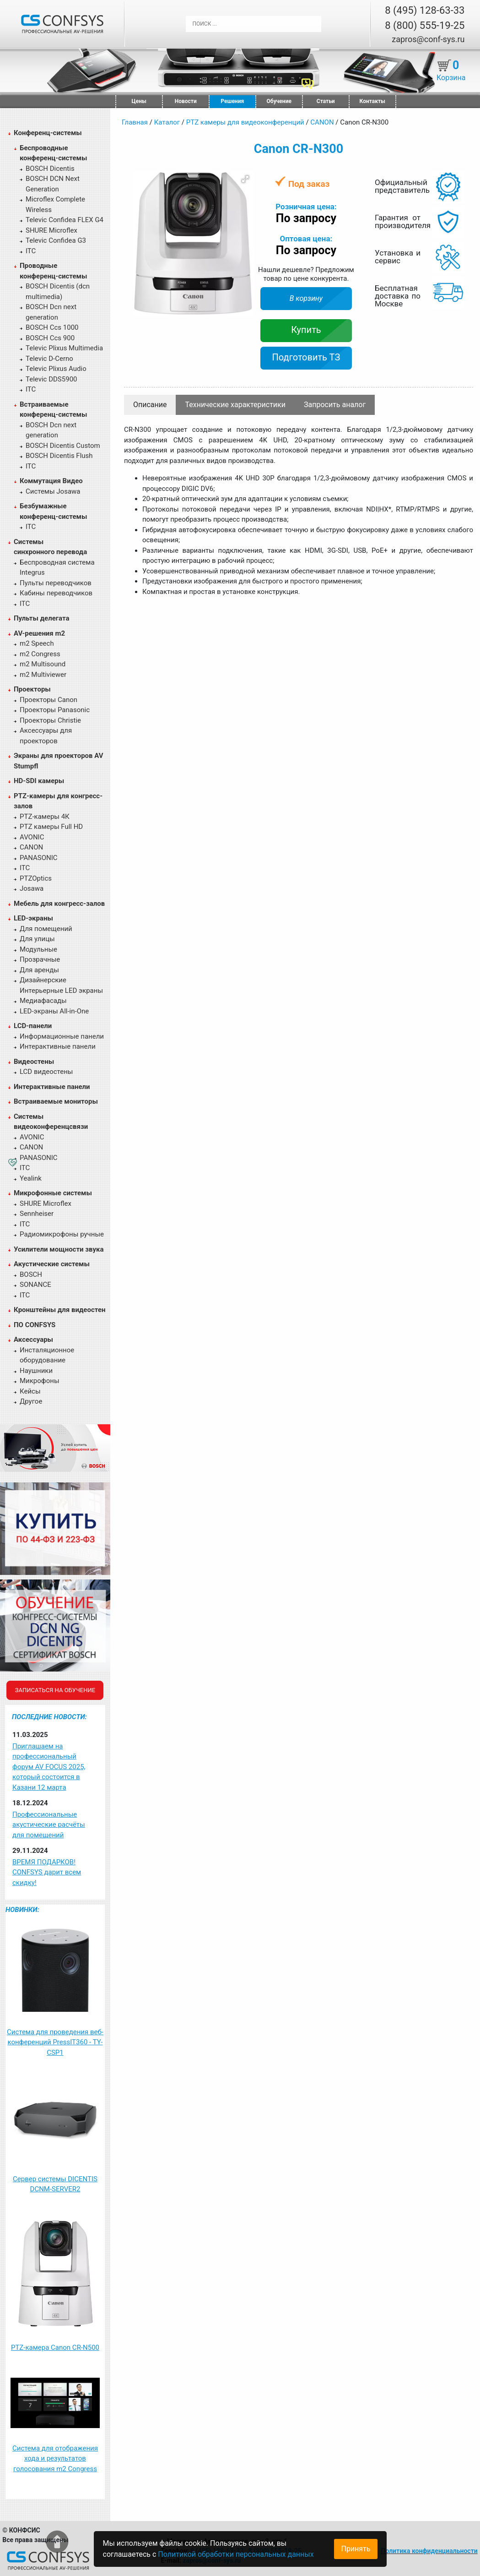 Image resolution: width=480 pixels, height=2576 pixels. Describe the element at coordinates (307, 84) in the screenshot. I see `indicates an outdated or stale discussion thread` at that location.